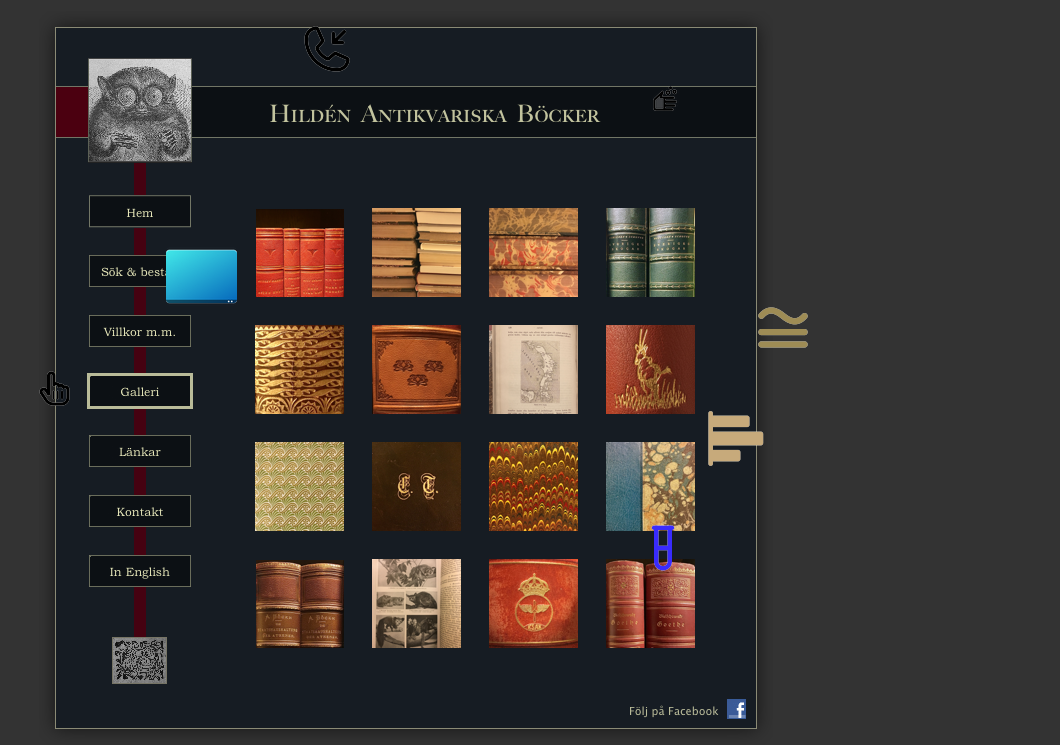 Image resolution: width=1060 pixels, height=745 pixels. I want to click on view desktop or return to home screen, so click(201, 276).